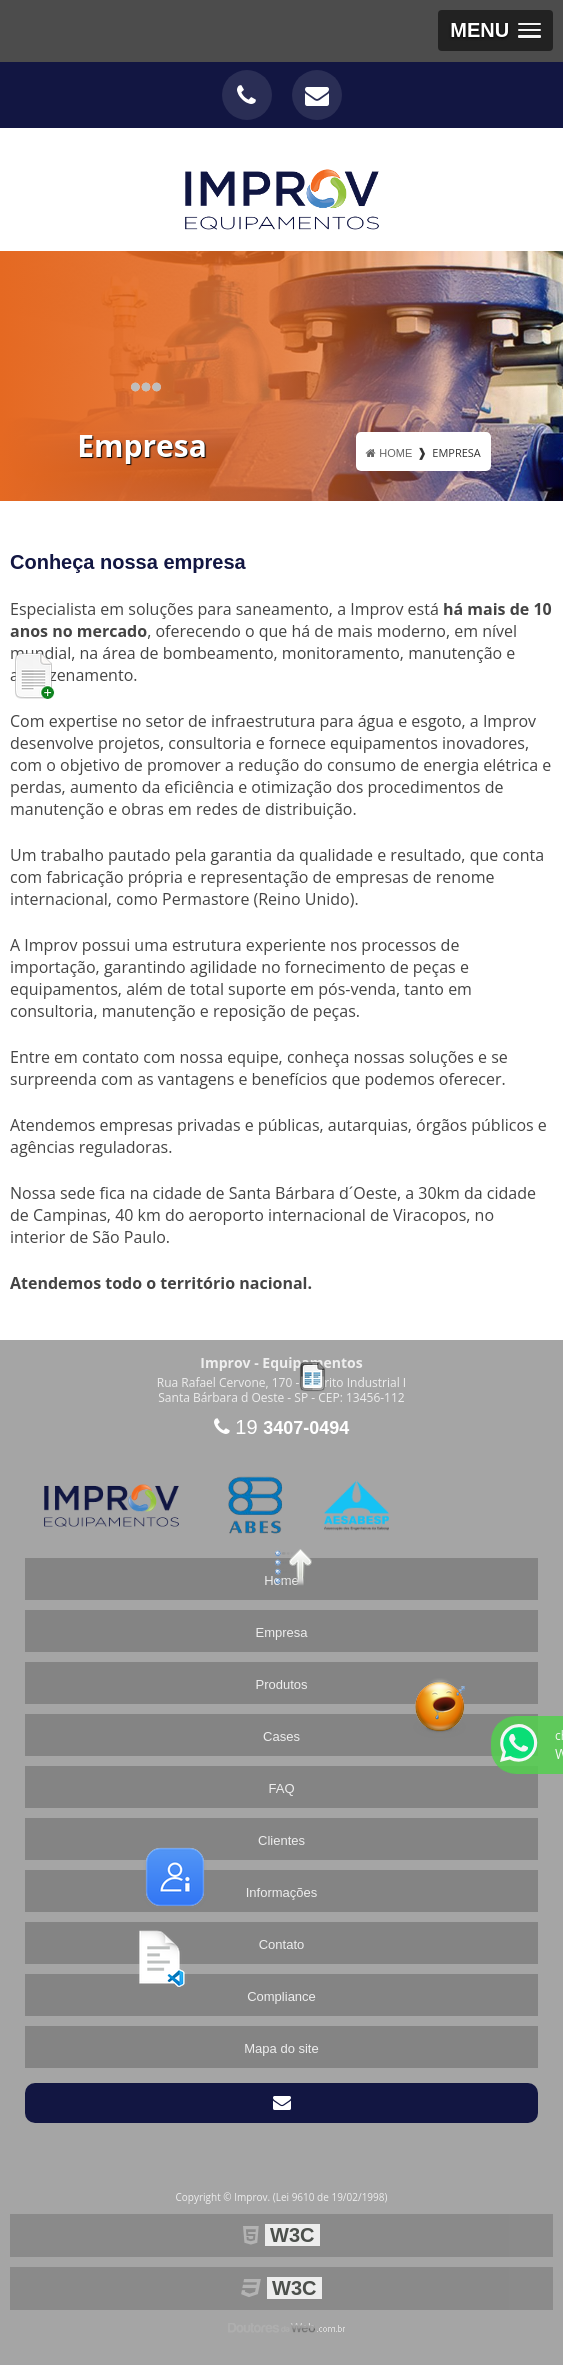 The width and height of the screenshot is (563, 2365). Describe the element at coordinates (295, 1568) in the screenshot. I see `sort items in descending order` at that location.